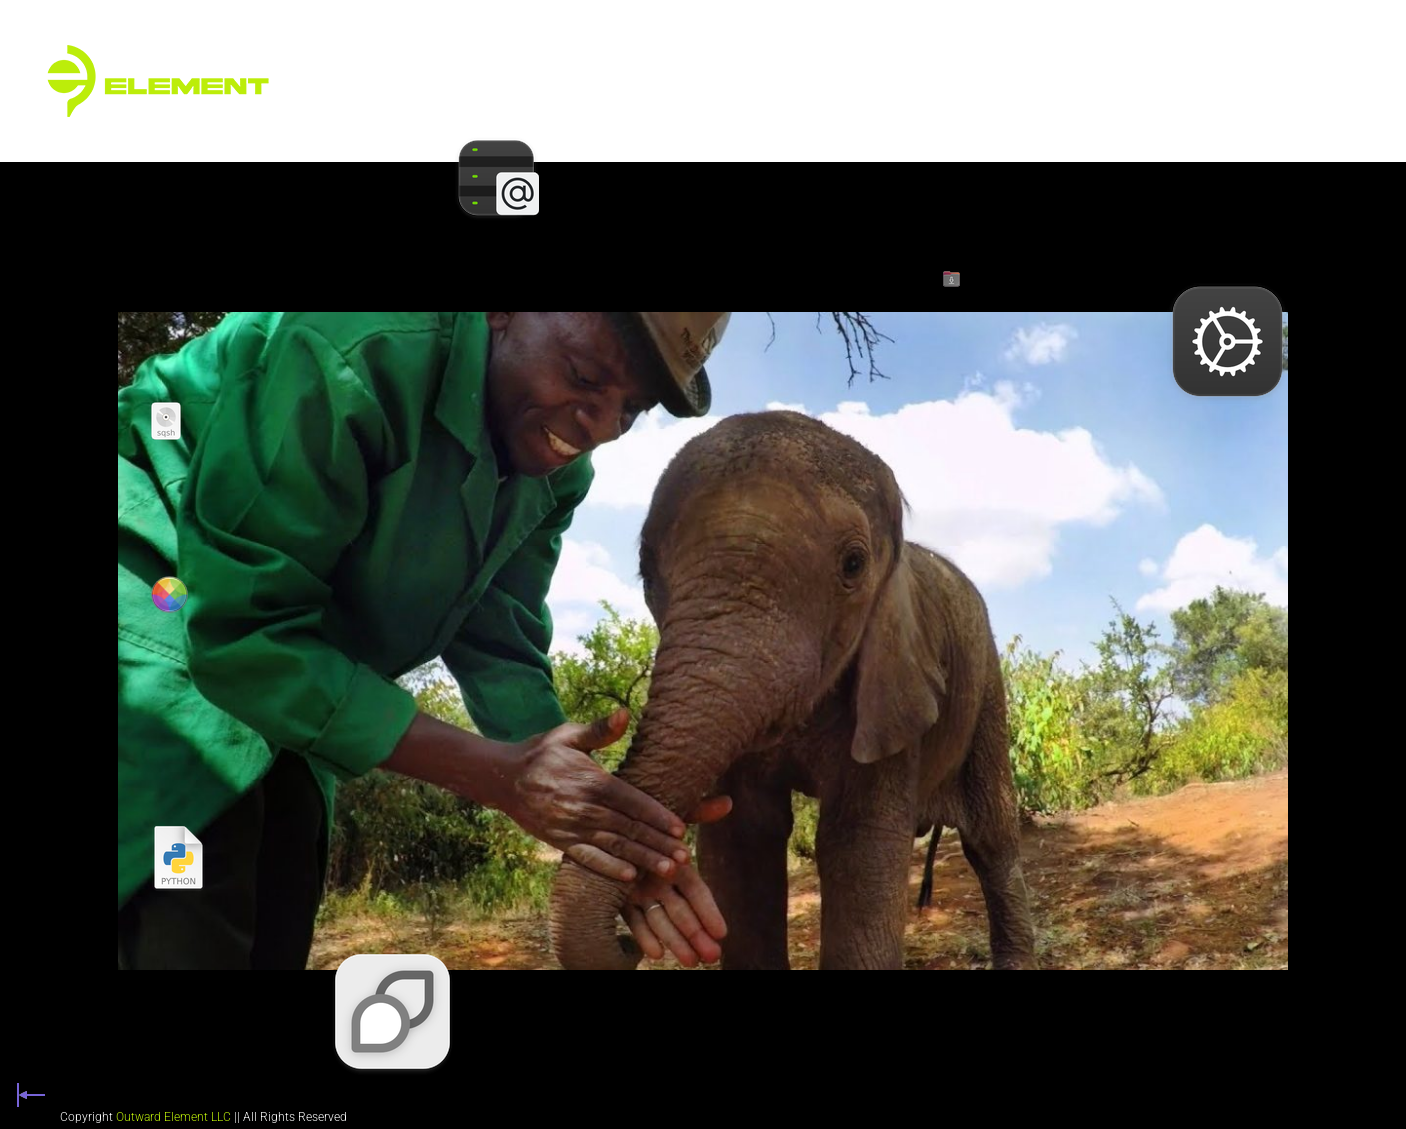 The image size is (1406, 1129). I want to click on configure DNS server settings, so click(497, 179).